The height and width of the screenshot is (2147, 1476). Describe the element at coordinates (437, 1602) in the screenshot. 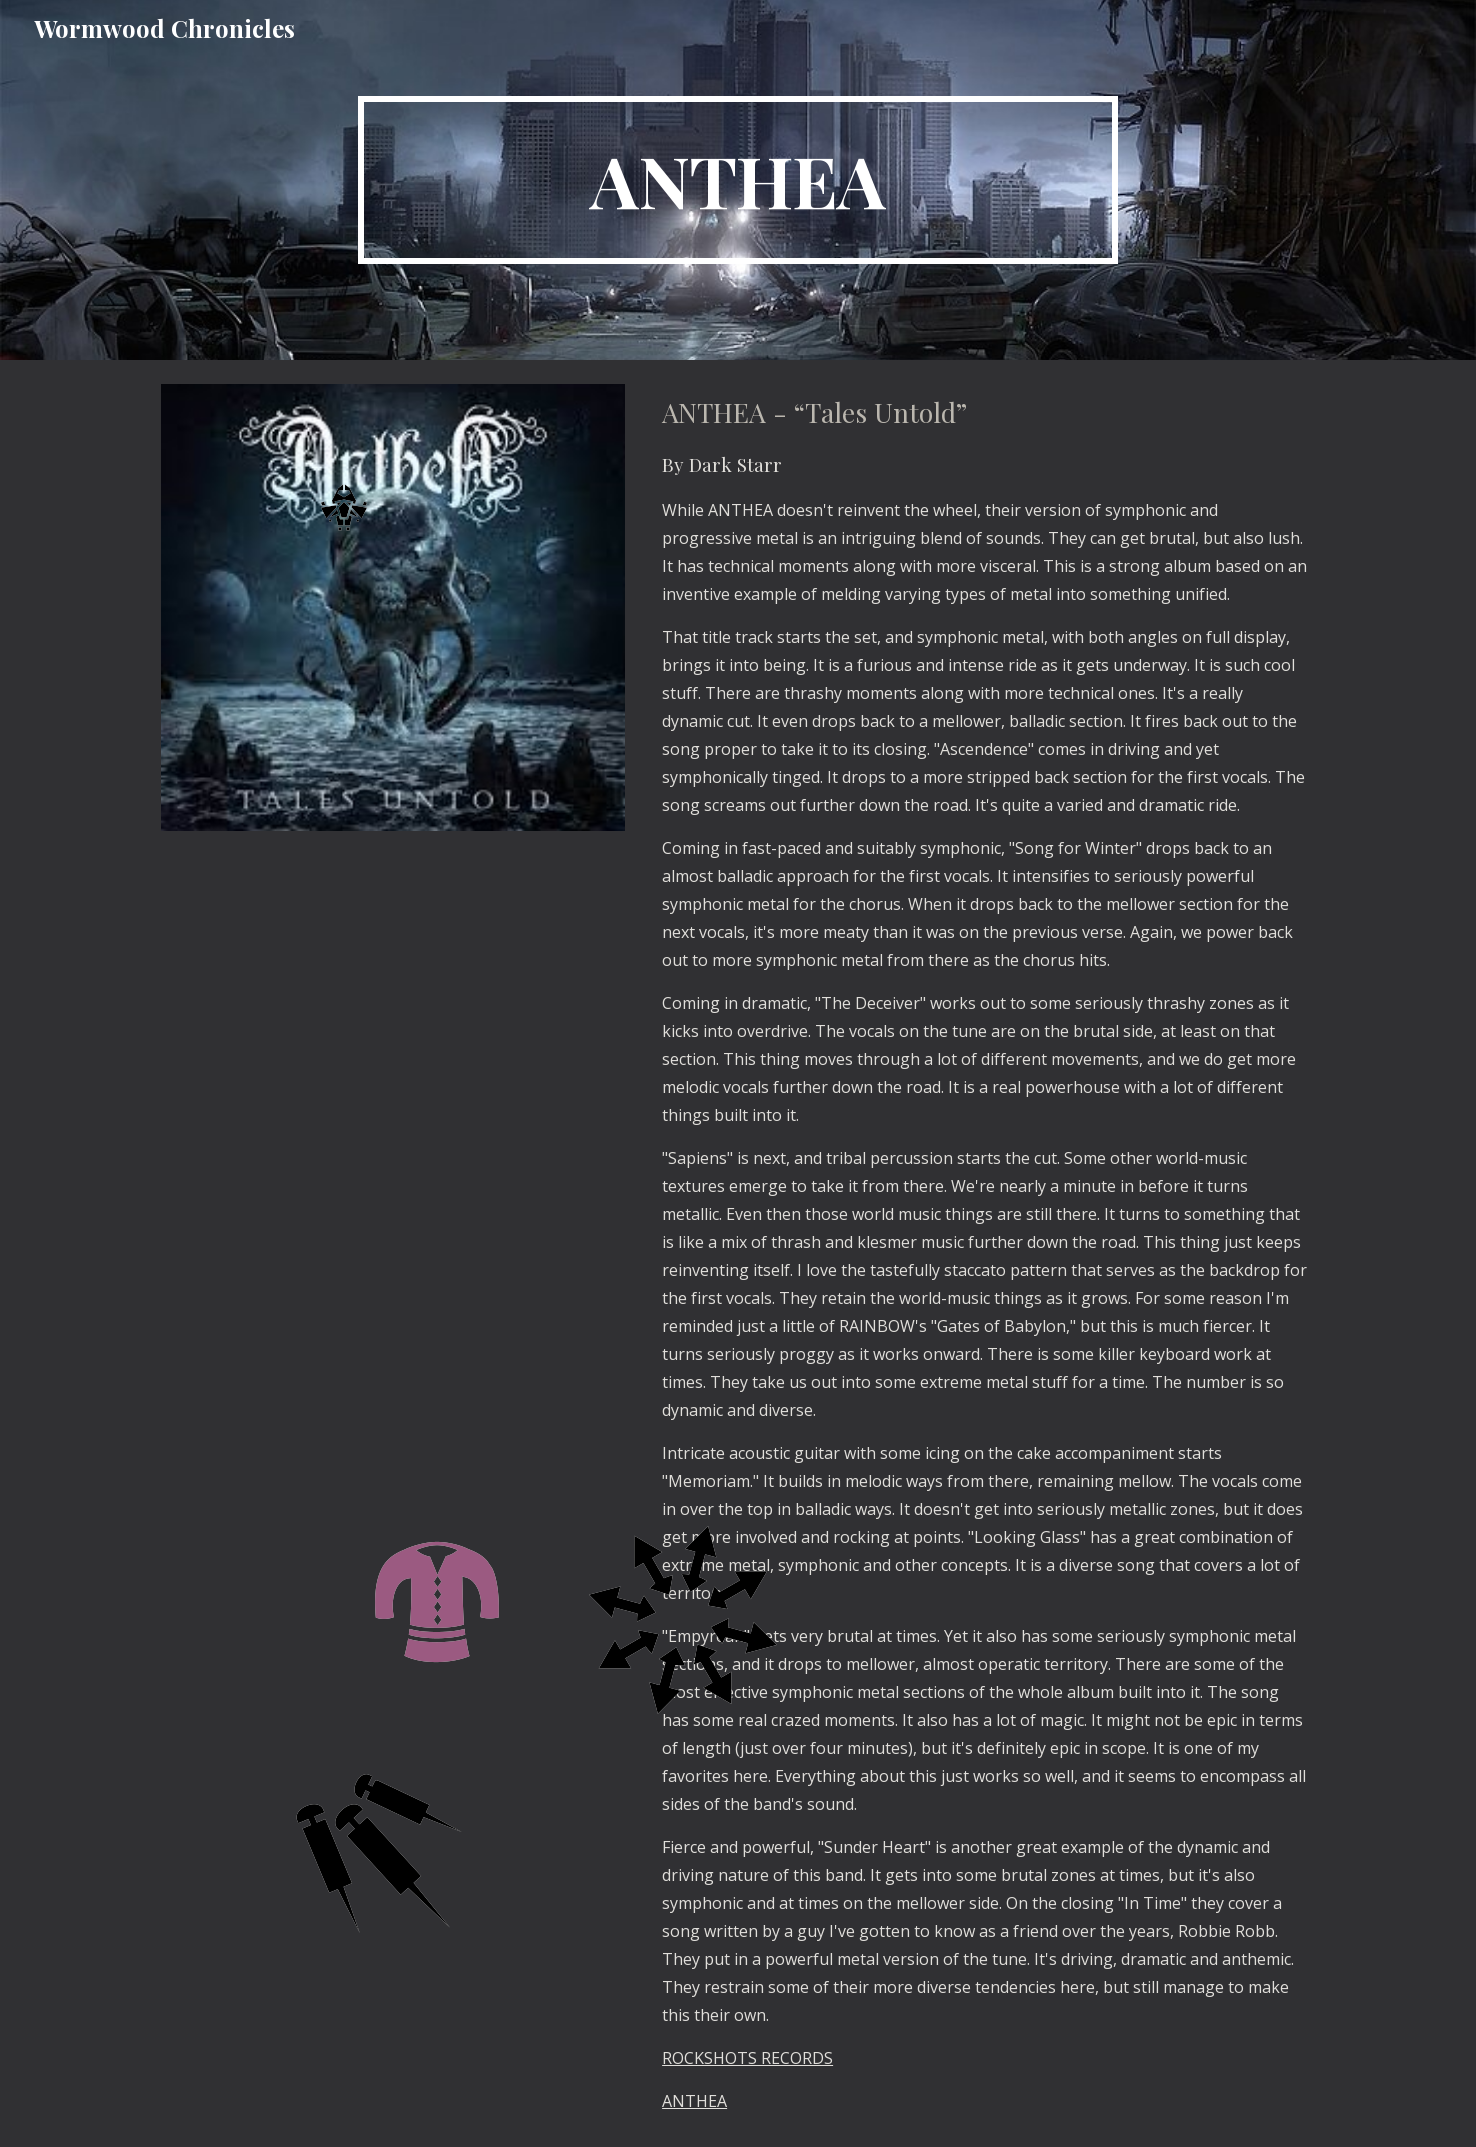

I see `view clothing or apparel items` at that location.